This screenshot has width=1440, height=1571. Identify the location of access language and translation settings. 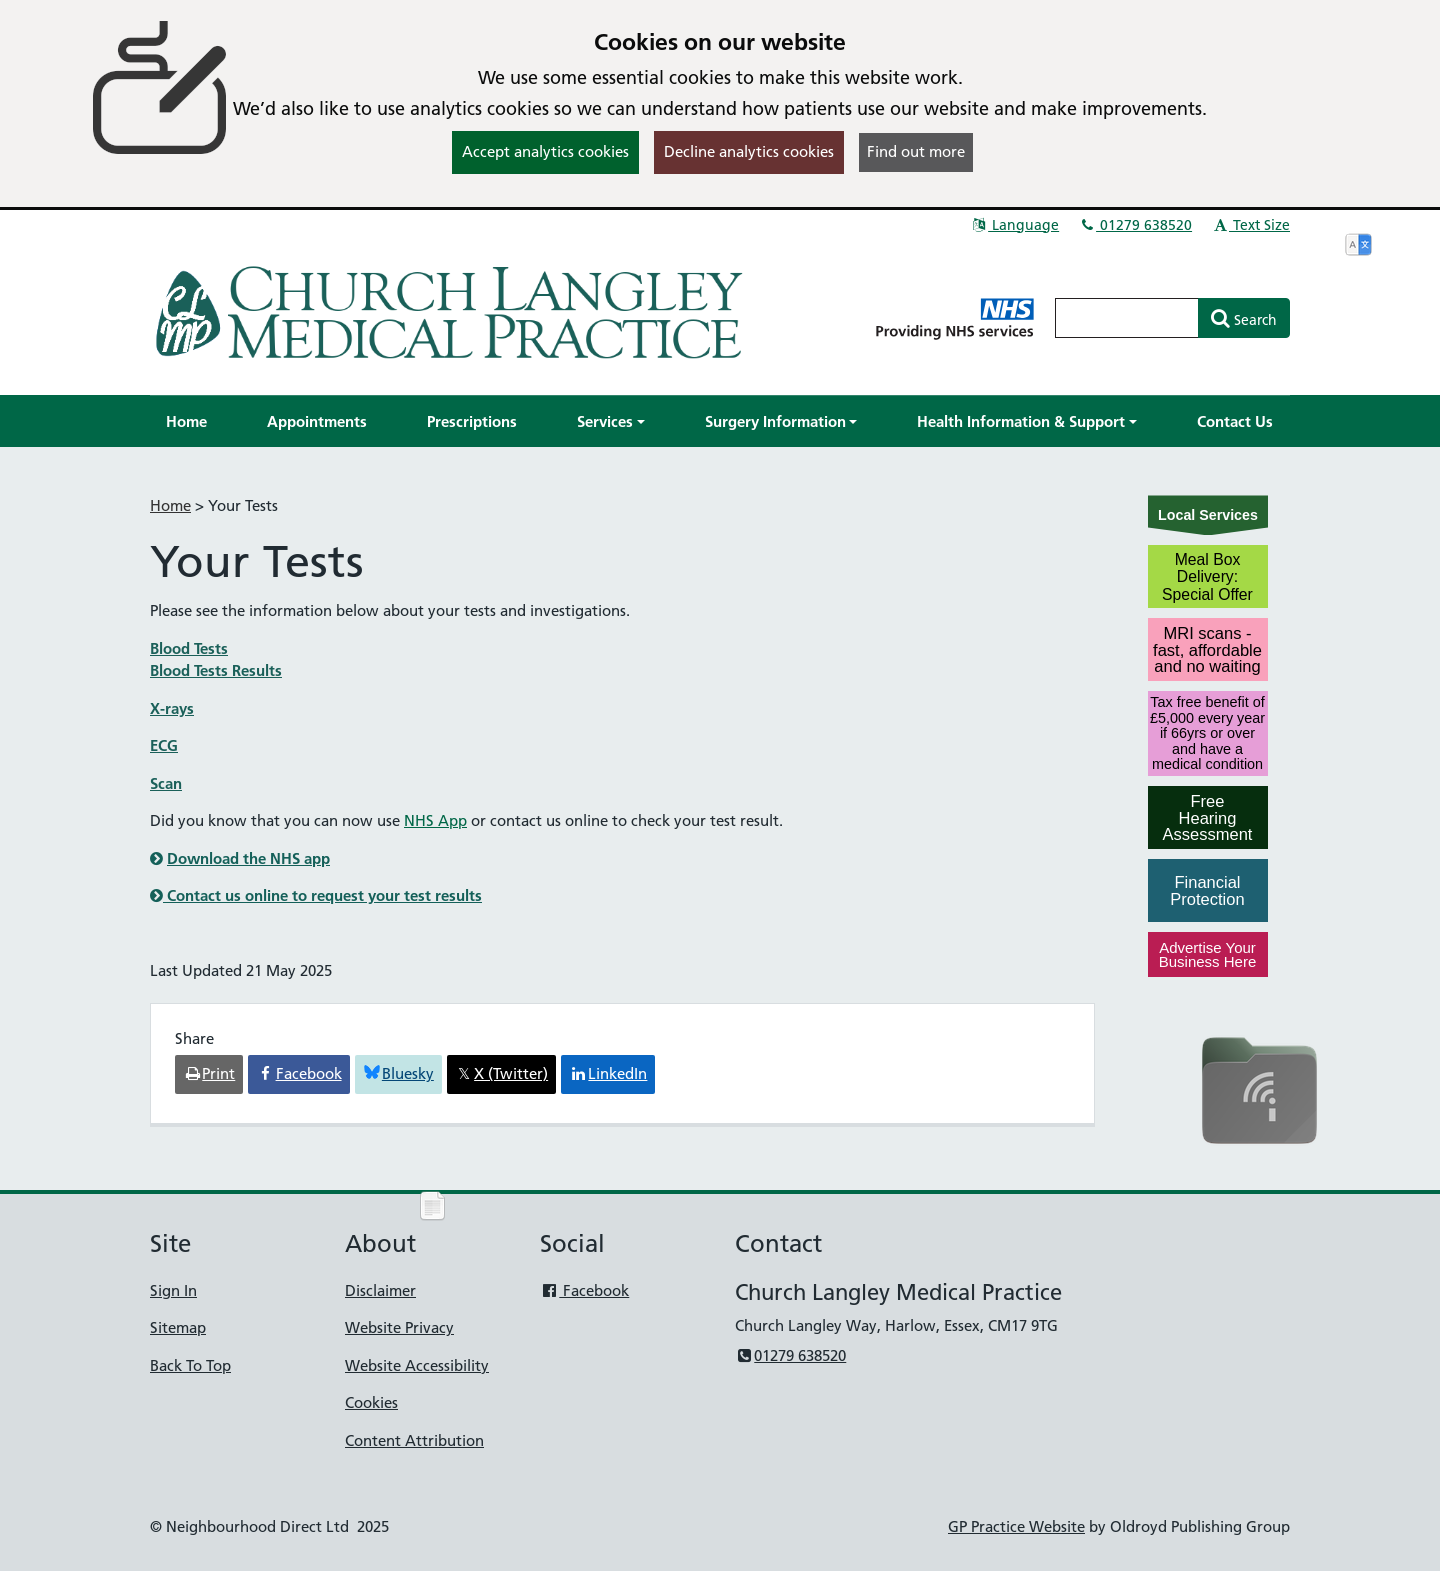
(1358, 244).